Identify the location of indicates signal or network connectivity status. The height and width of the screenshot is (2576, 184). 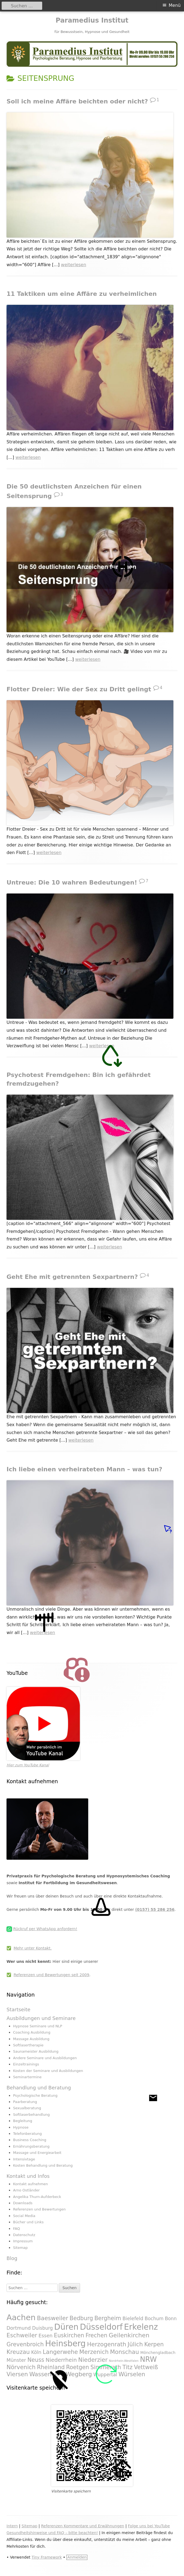
(44, 1622).